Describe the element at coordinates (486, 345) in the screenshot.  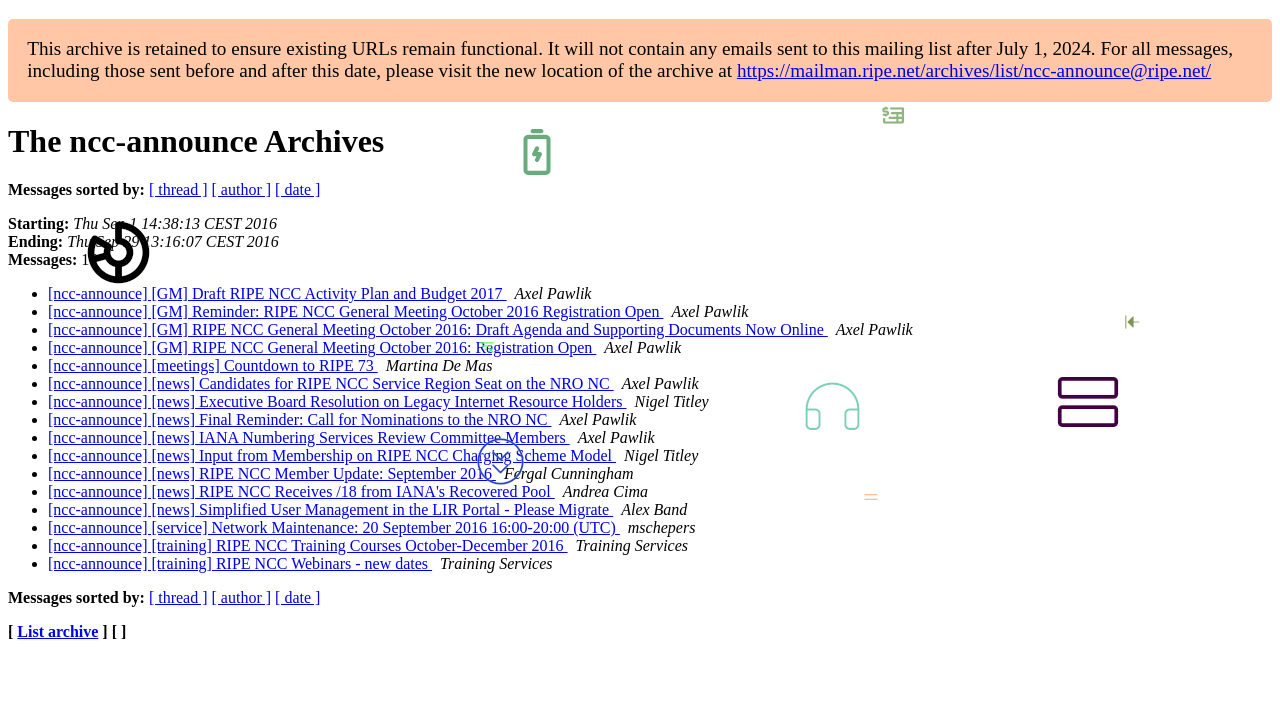
I see `clear all active filters` at that location.